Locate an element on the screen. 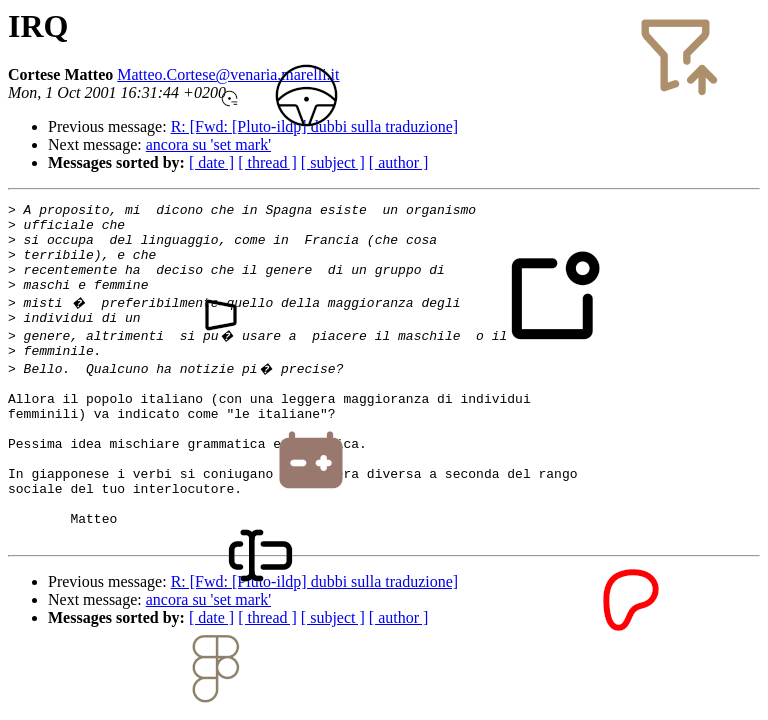 The image size is (768, 720). access driving or navigation mode is located at coordinates (306, 95).